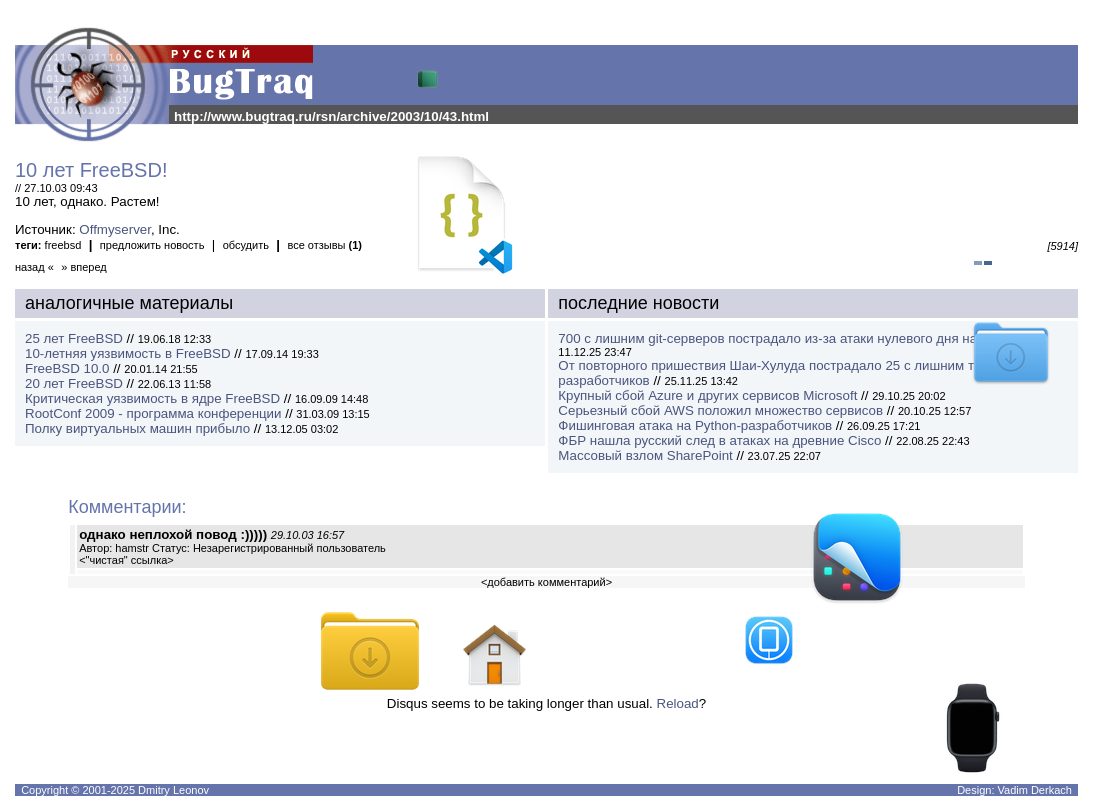 The width and height of the screenshot is (1093, 811). Describe the element at coordinates (370, 651) in the screenshot. I see `access your downloads folder` at that location.